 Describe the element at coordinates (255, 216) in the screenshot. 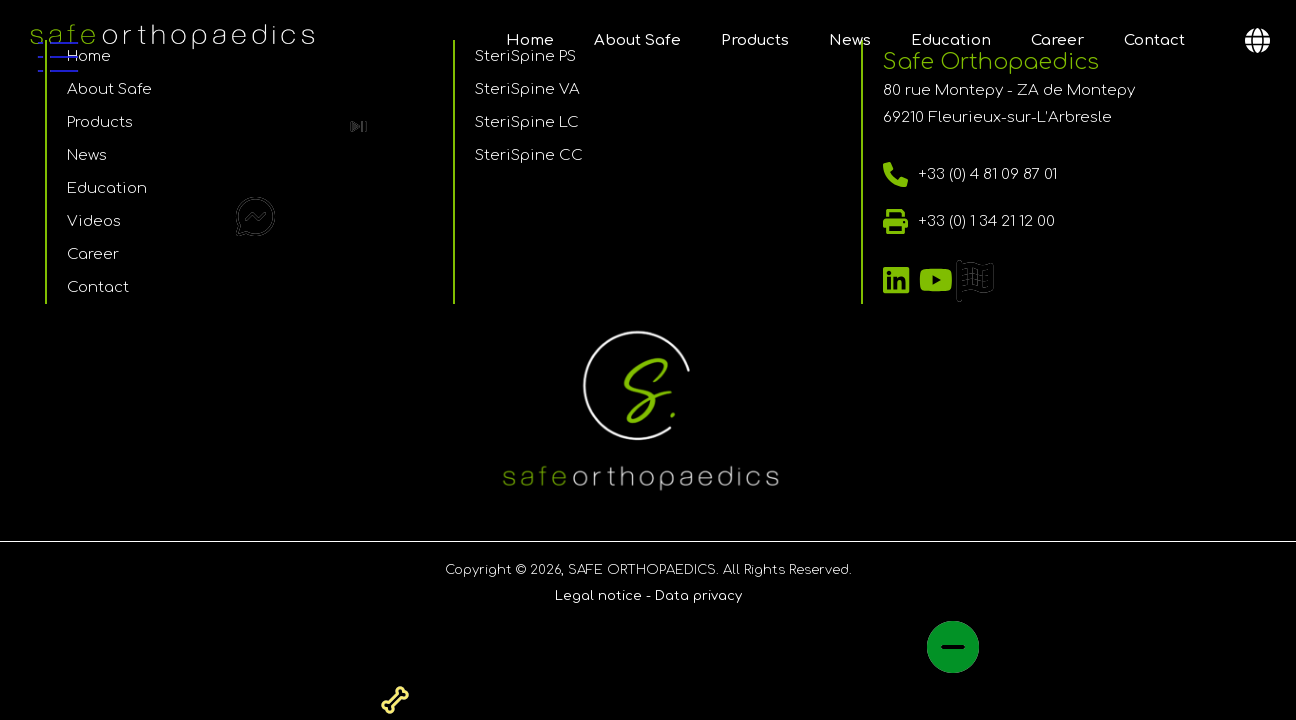

I see `open Facebook Messenger` at that location.